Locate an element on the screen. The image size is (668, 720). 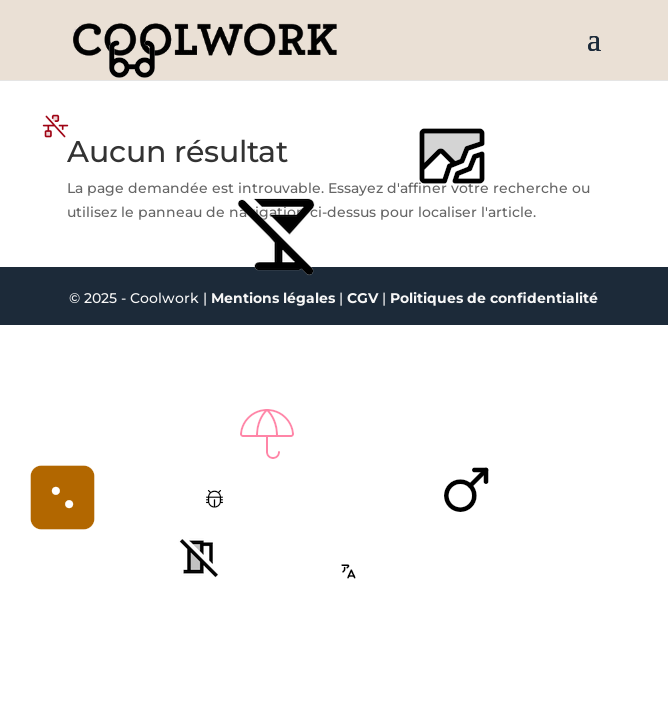
switch to Japanese katakana input is located at coordinates (348, 571).